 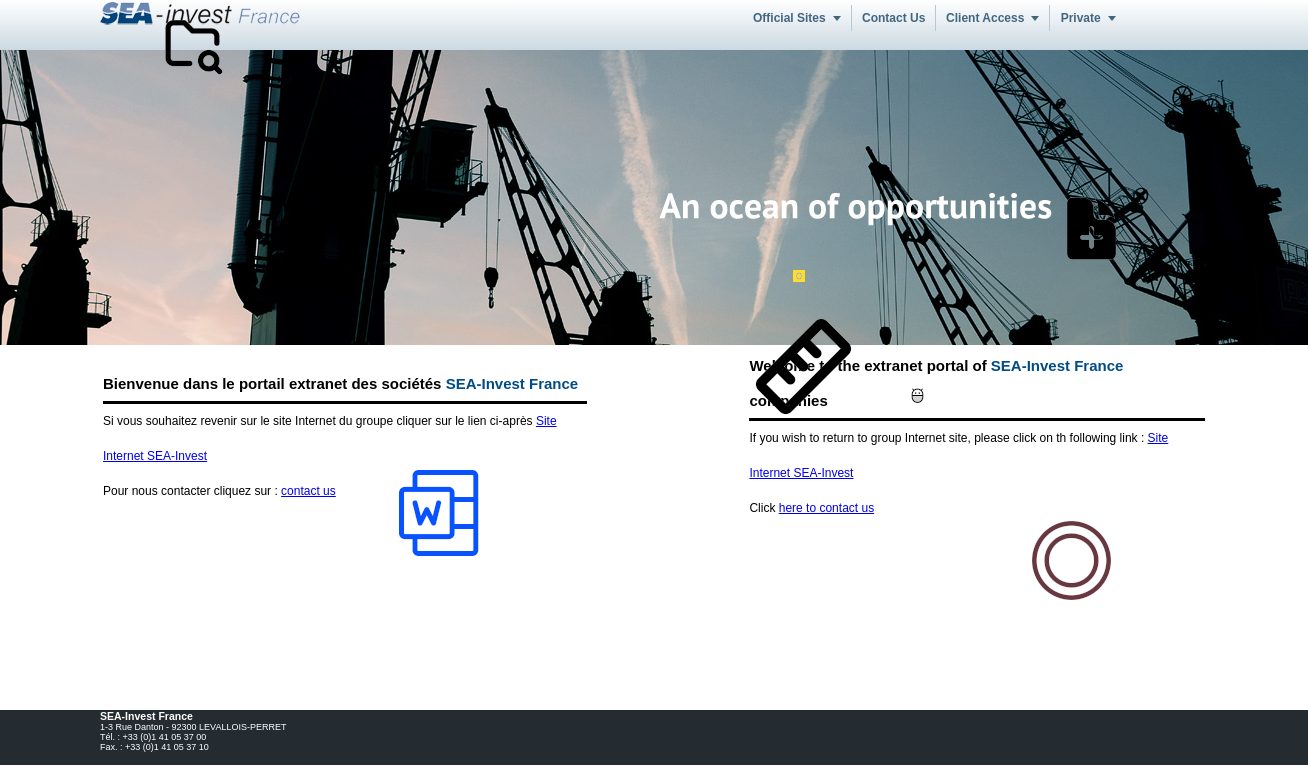 I want to click on create a new document, so click(x=1091, y=228).